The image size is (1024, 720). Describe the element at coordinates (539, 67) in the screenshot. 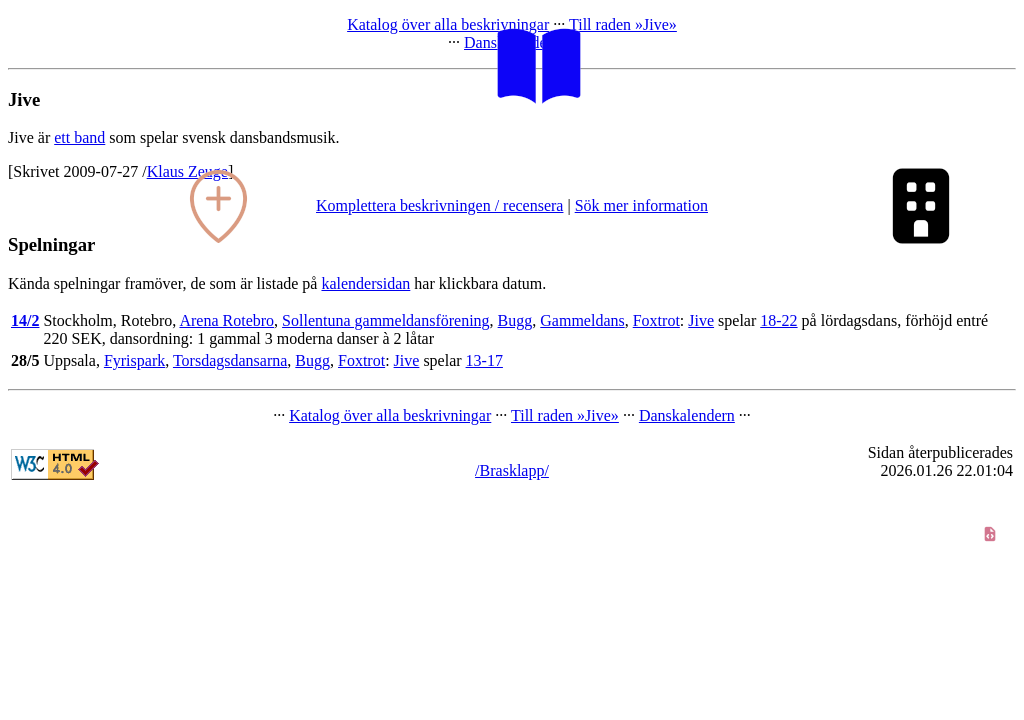

I see `open reading mode or e-reader` at that location.